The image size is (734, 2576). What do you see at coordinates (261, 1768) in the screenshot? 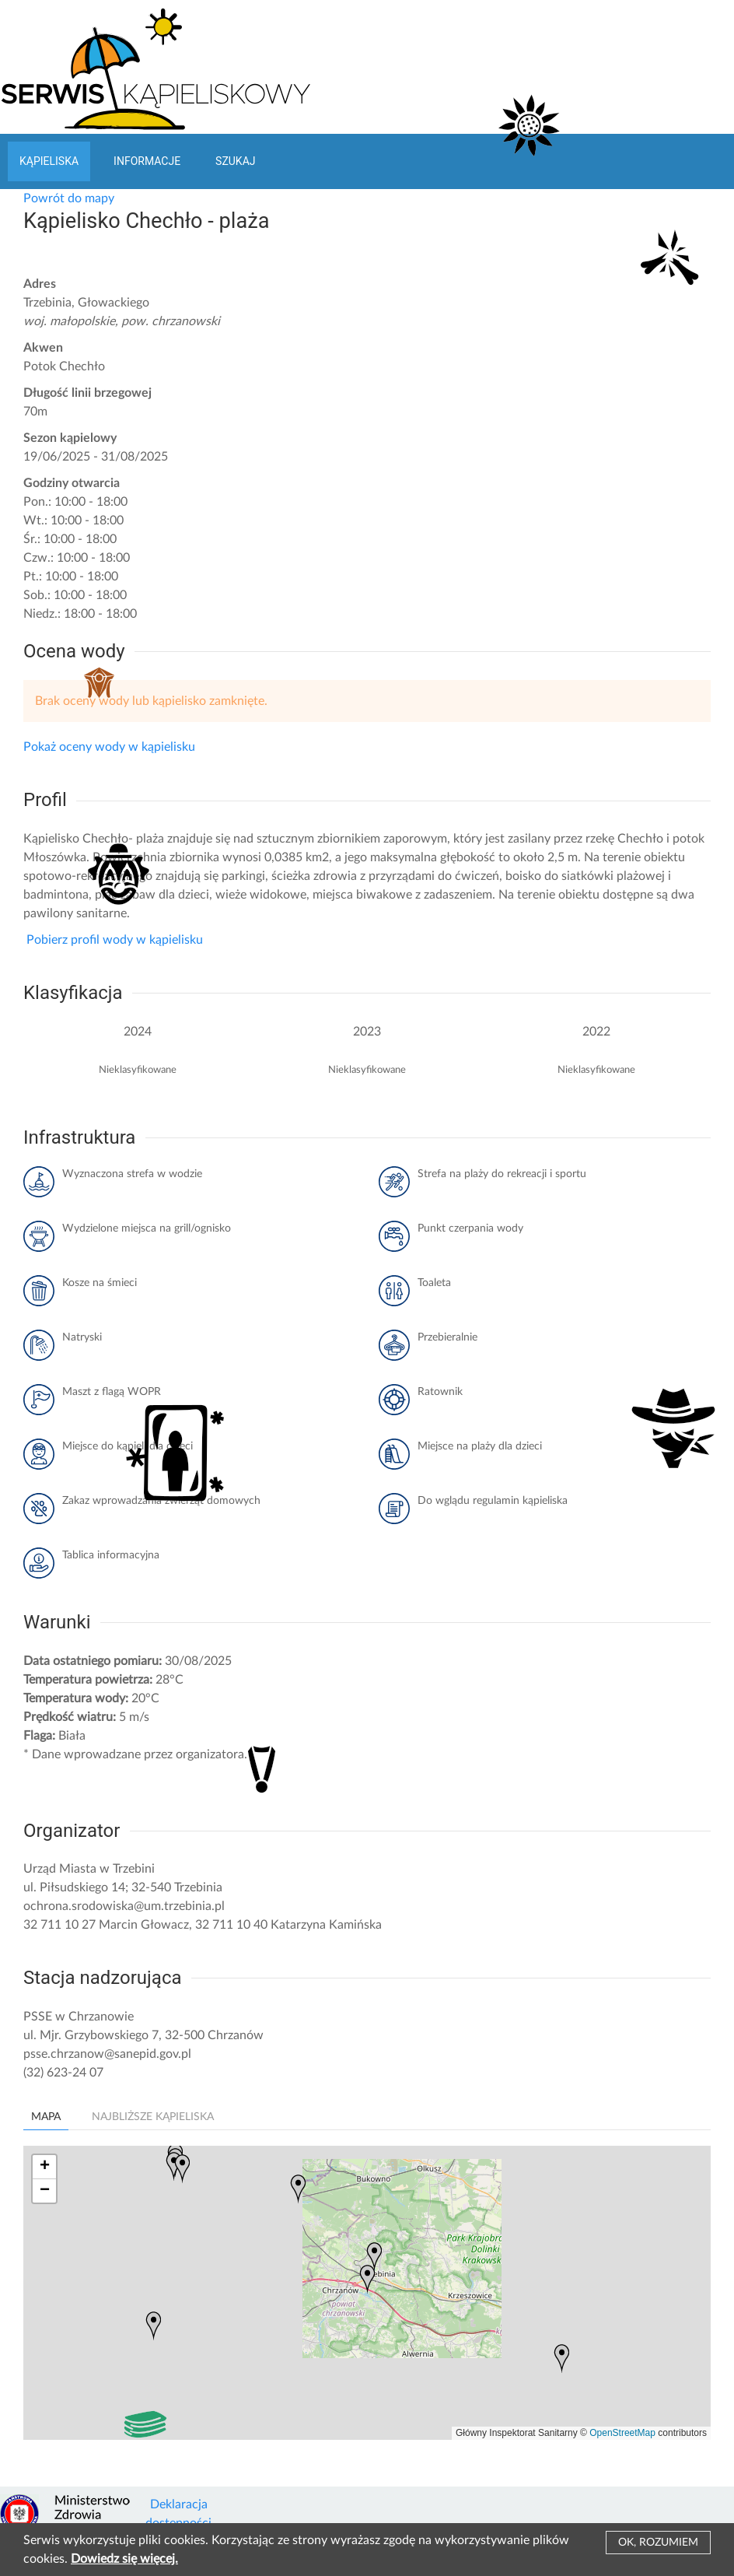
I see `view achievements or awards` at bounding box center [261, 1768].